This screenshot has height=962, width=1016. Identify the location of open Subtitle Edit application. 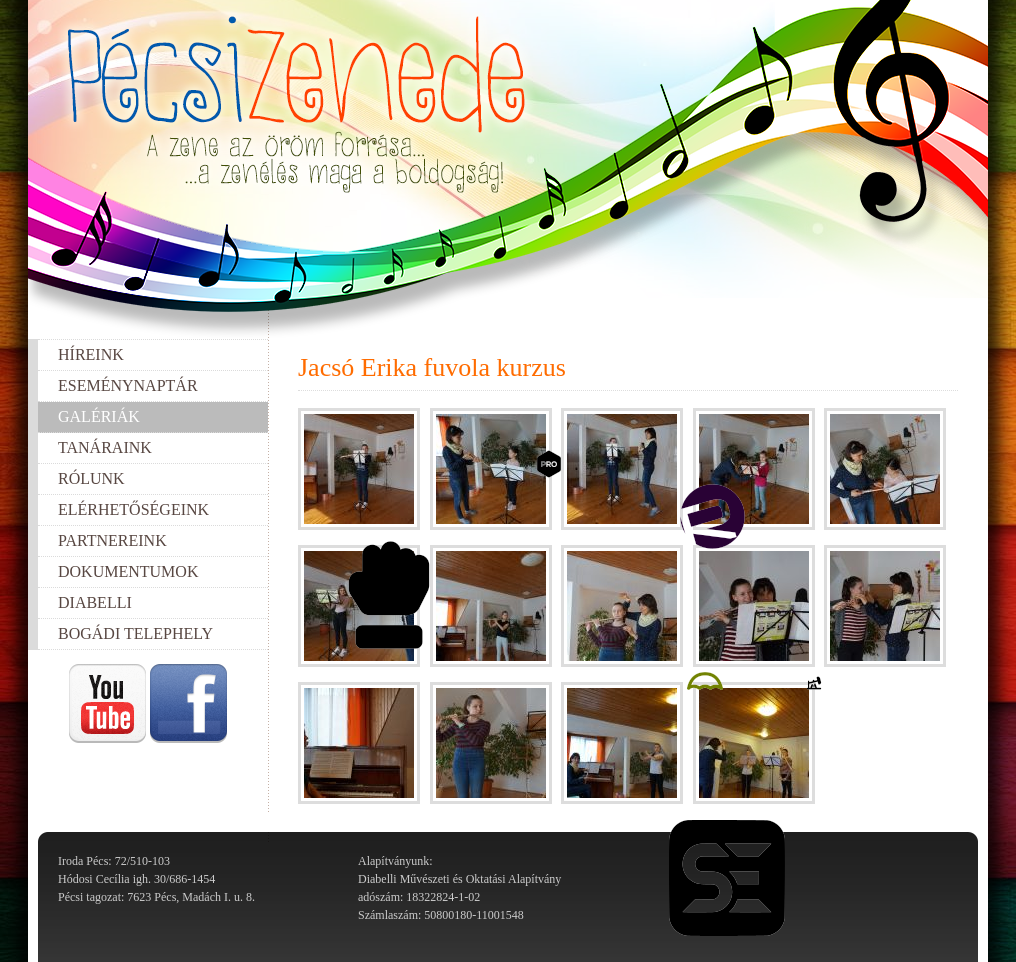
(727, 878).